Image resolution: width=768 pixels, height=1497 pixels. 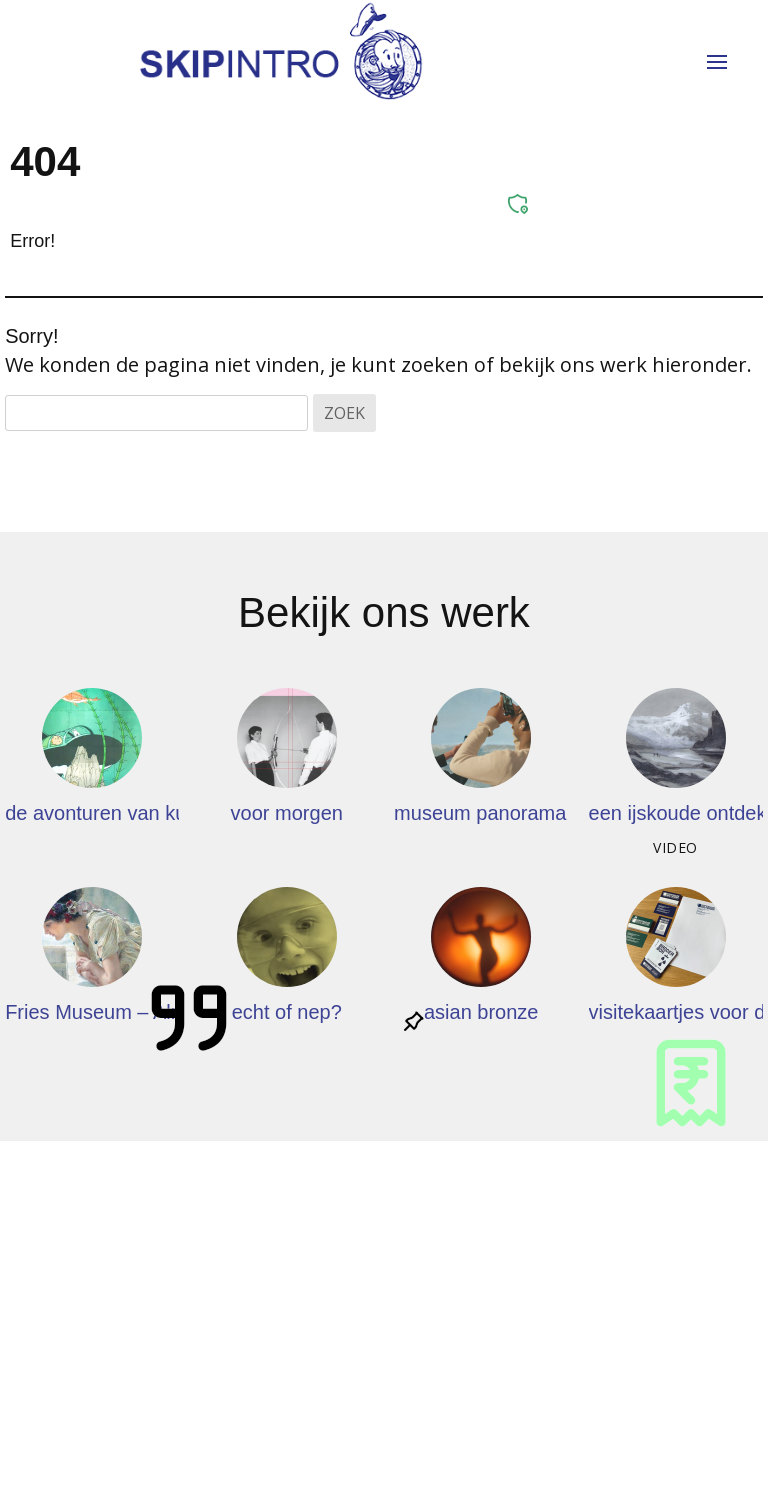 I want to click on pin item to keep it visible, so click(x=413, y=1021).